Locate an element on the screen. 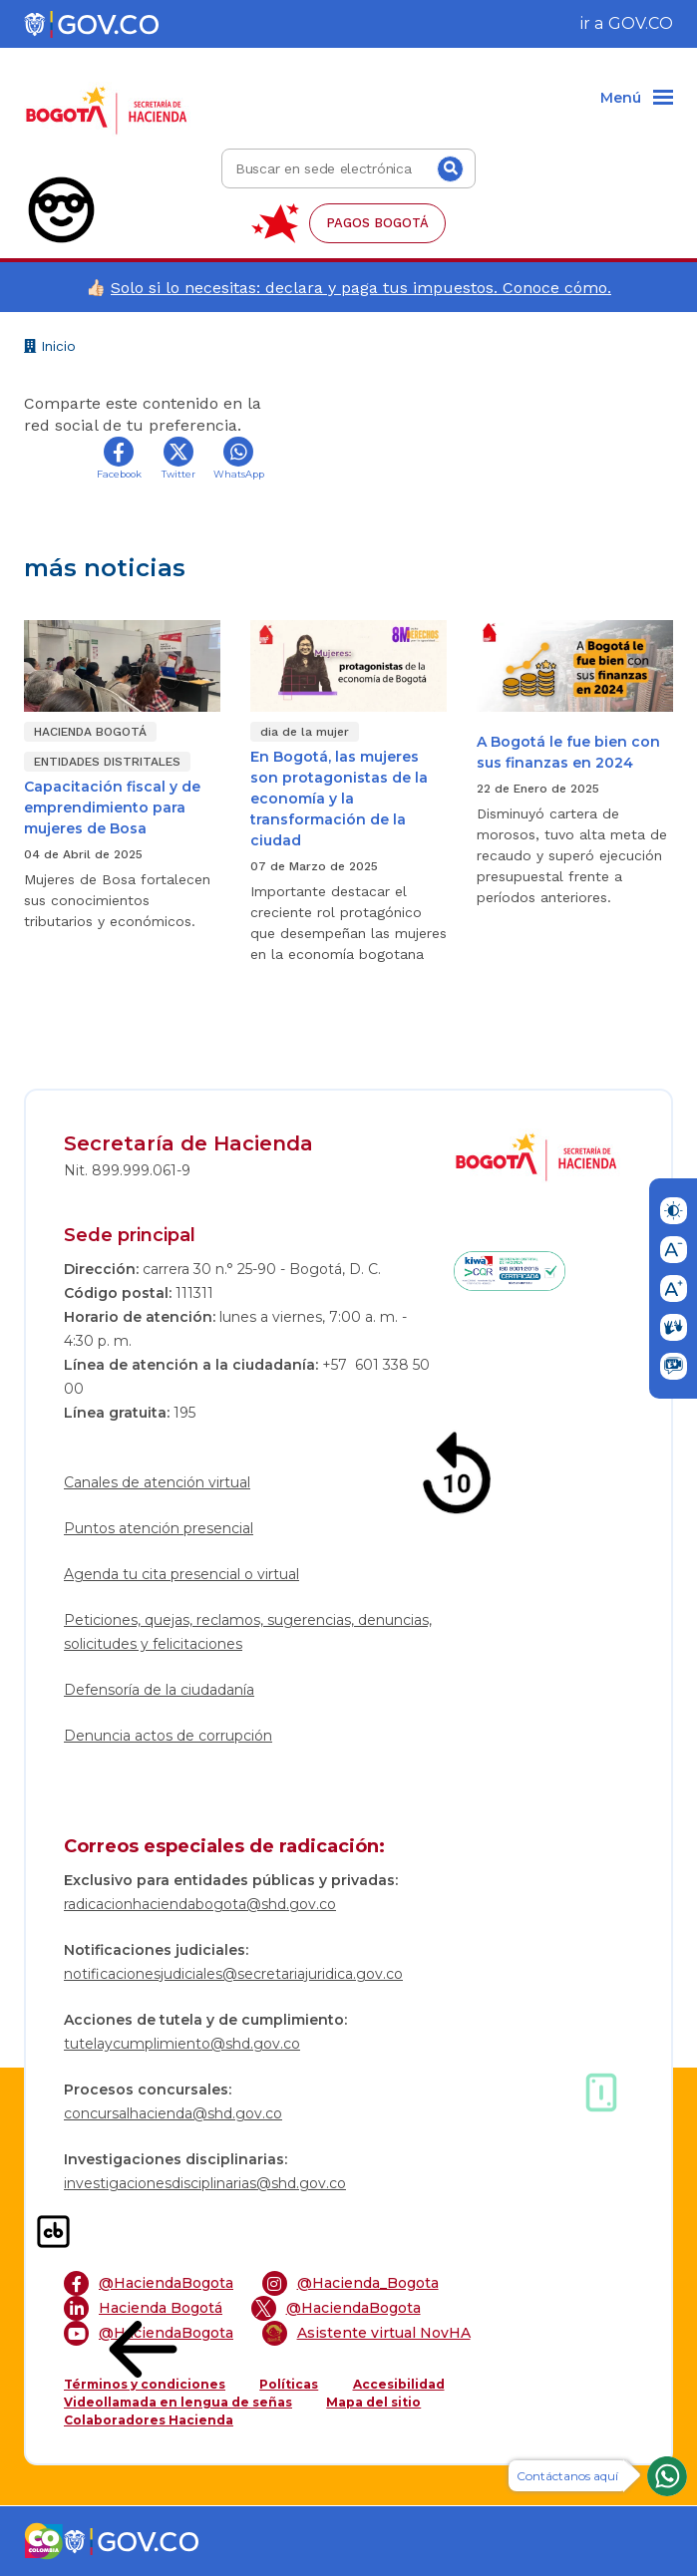 The image size is (697, 2576). play a card game is located at coordinates (601, 2093).